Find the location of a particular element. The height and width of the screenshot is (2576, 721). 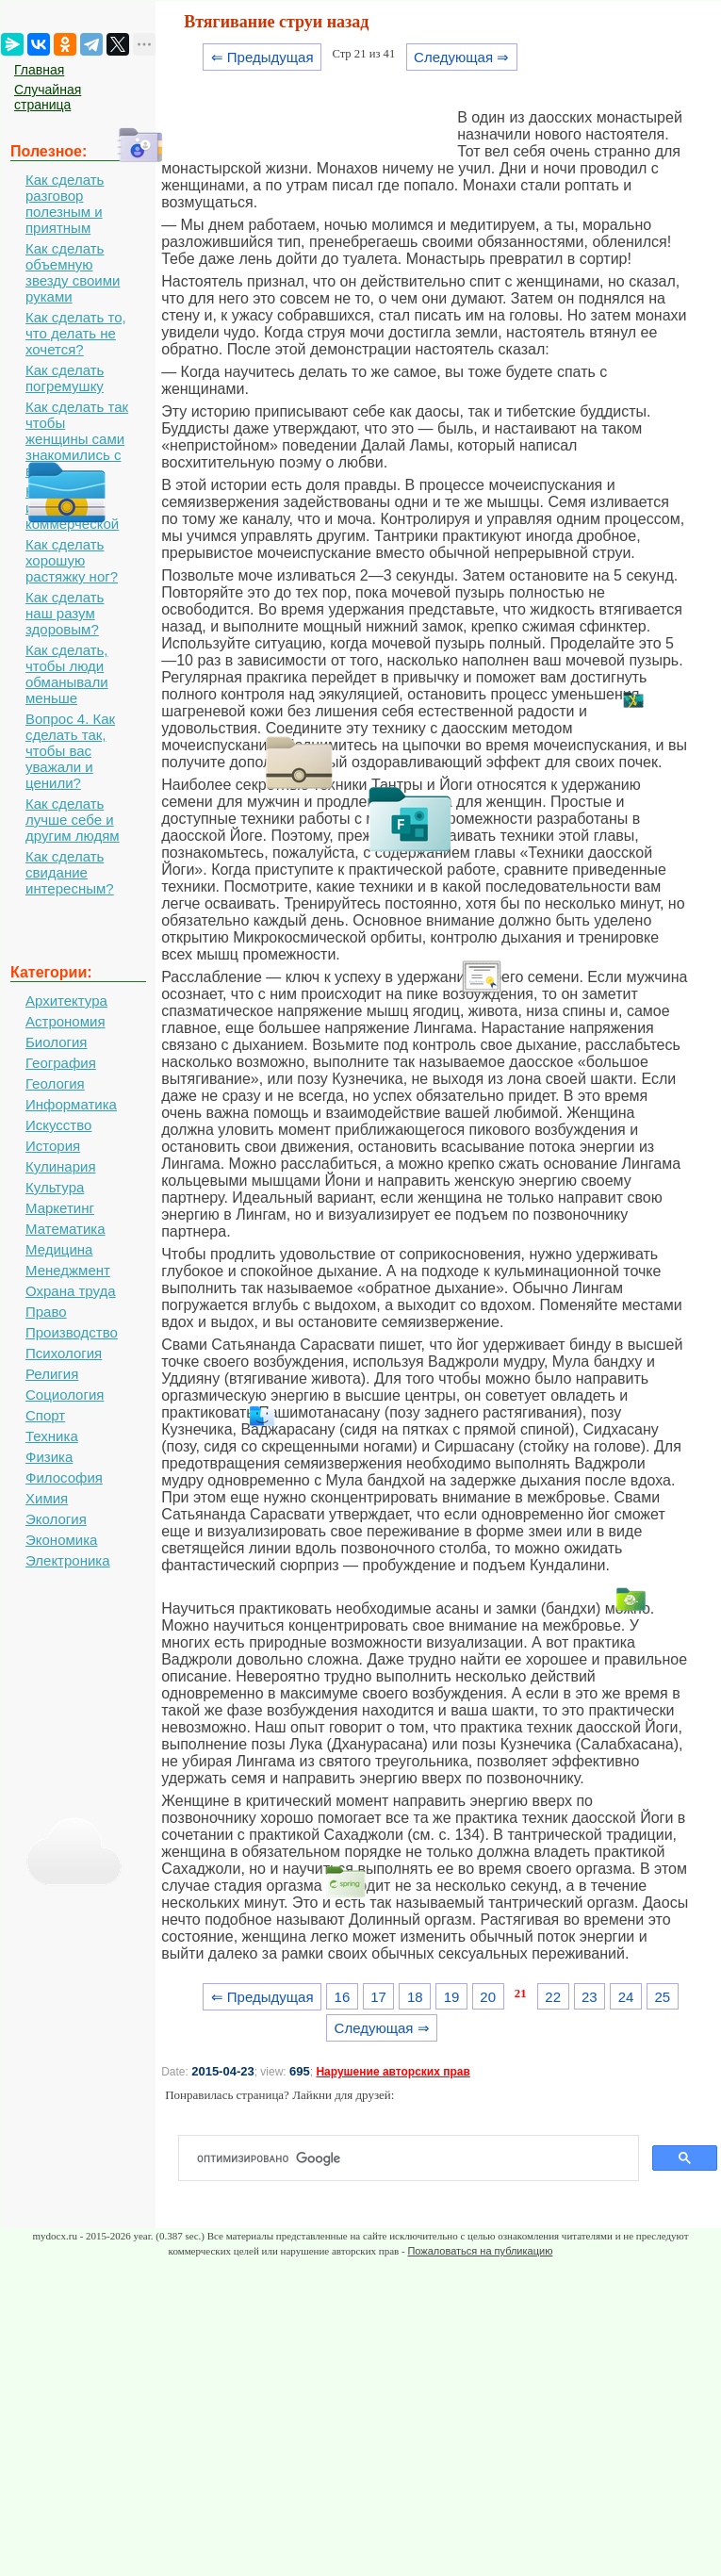

open folder containing Spring framework project files is located at coordinates (345, 1882).